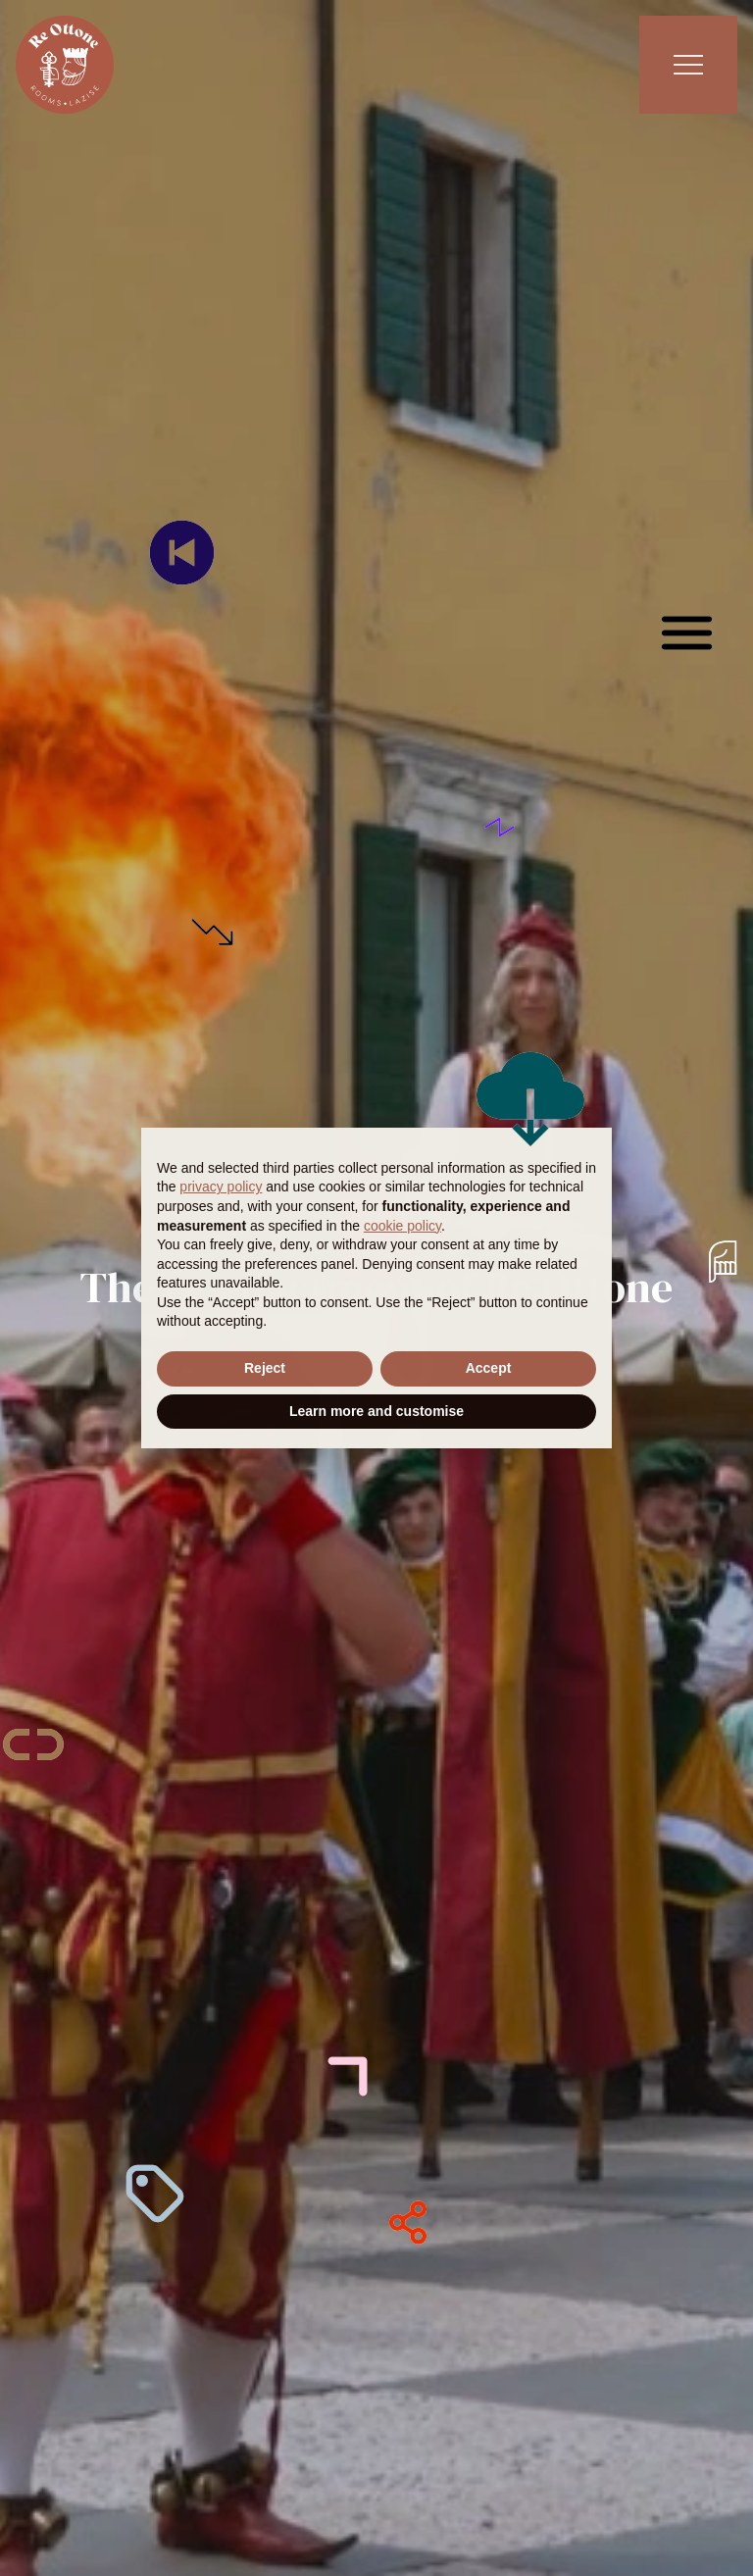  I want to click on add or manage tags, so click(155, 2194).